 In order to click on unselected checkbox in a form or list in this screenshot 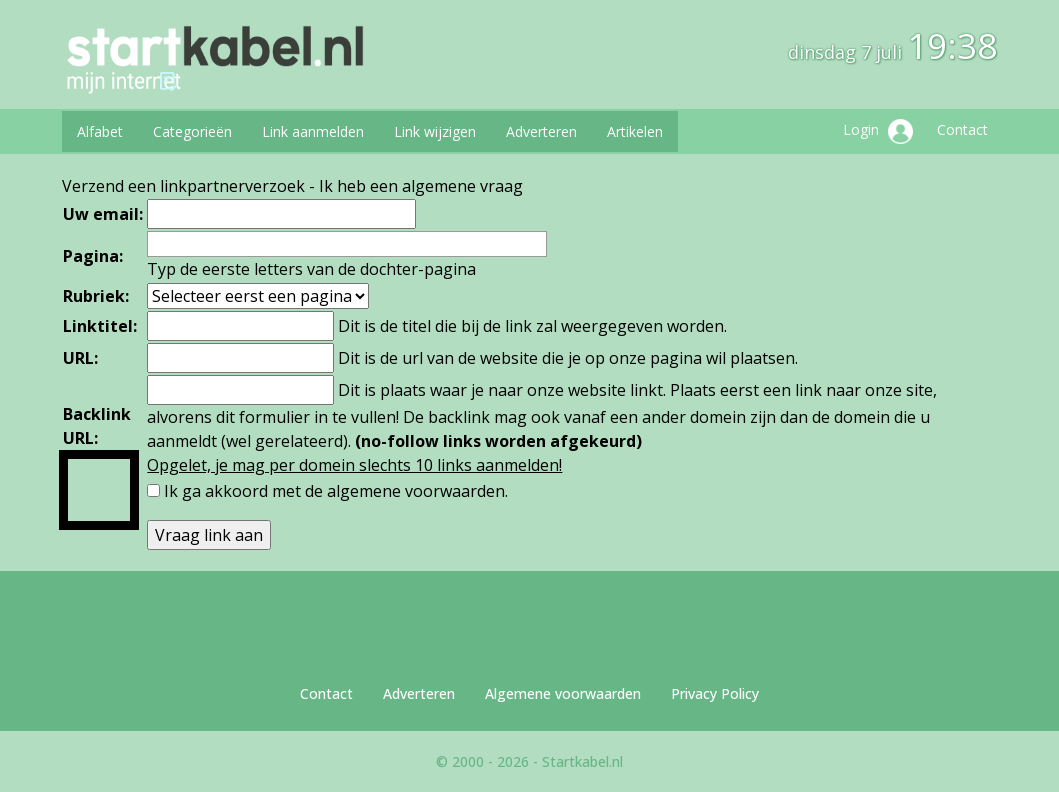, I will do `click(99, 490)`.